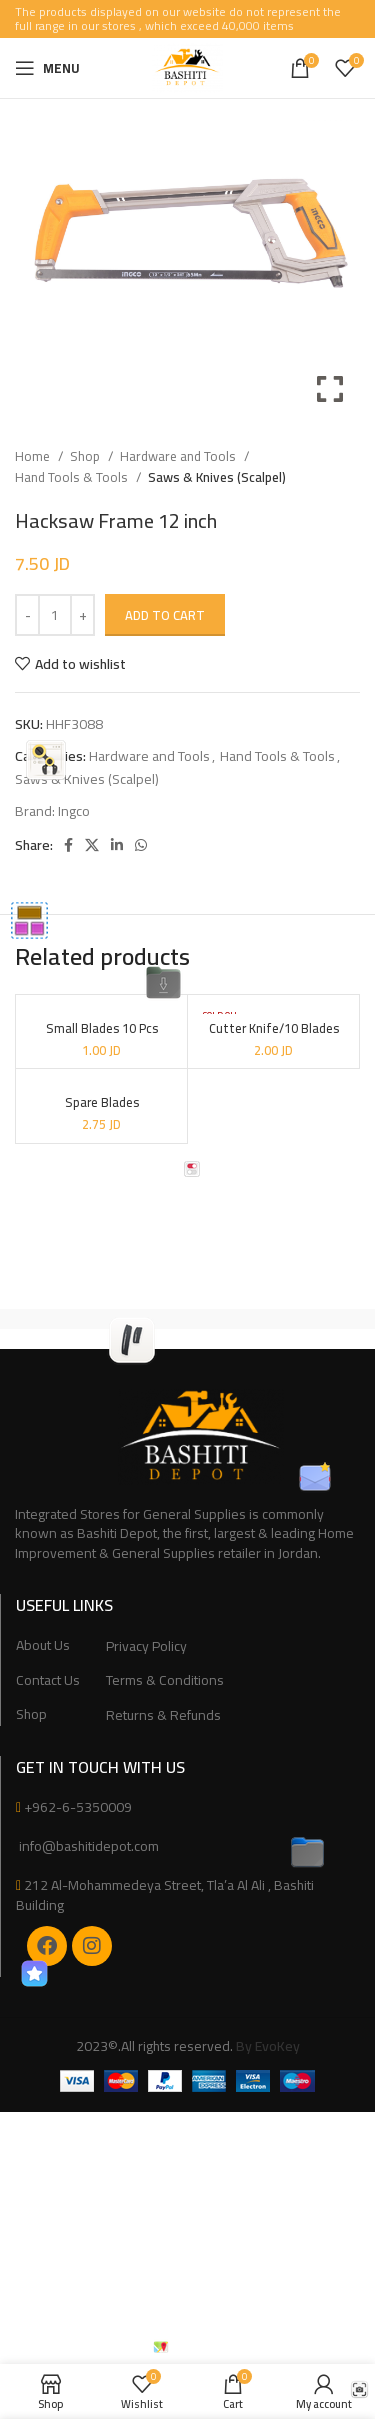 The image size is (375, 2419). What do you see at coordinates (307, 1851) in the screenshot?
I see `open a folder to view its contents` at bounding box center [307, 1851].